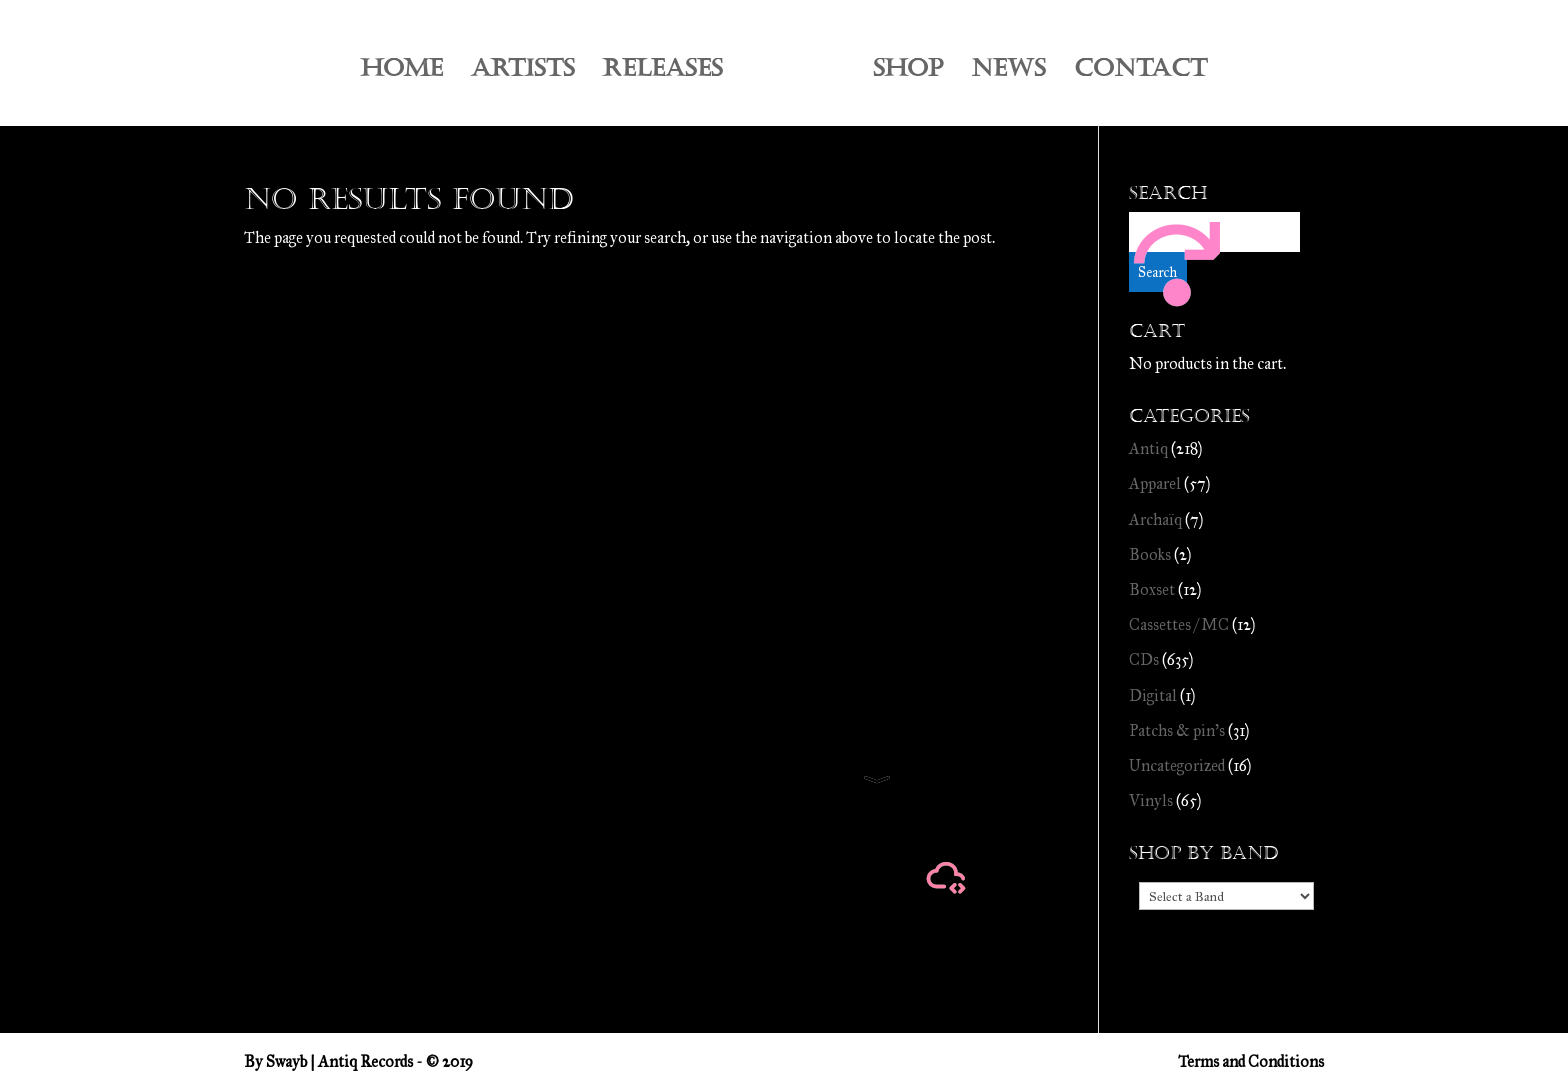  Describe the element at coordinates (877, 779) in the screenshot. I see `expand content or dropdown menu` at that location.